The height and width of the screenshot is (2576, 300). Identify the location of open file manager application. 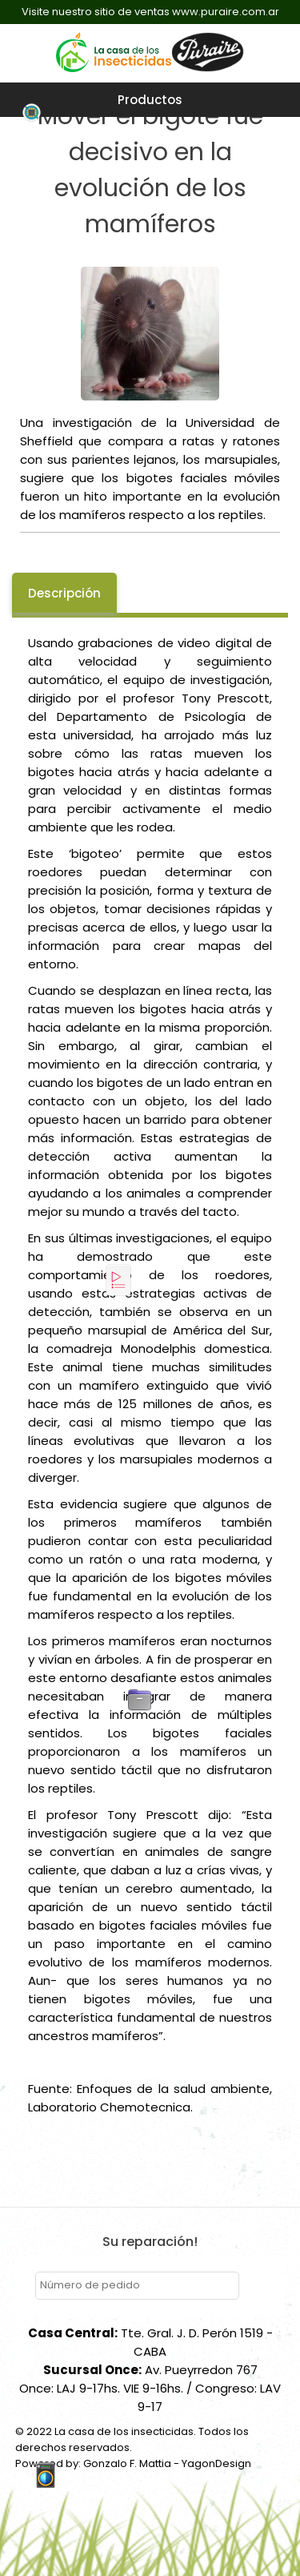
(139, 1699).